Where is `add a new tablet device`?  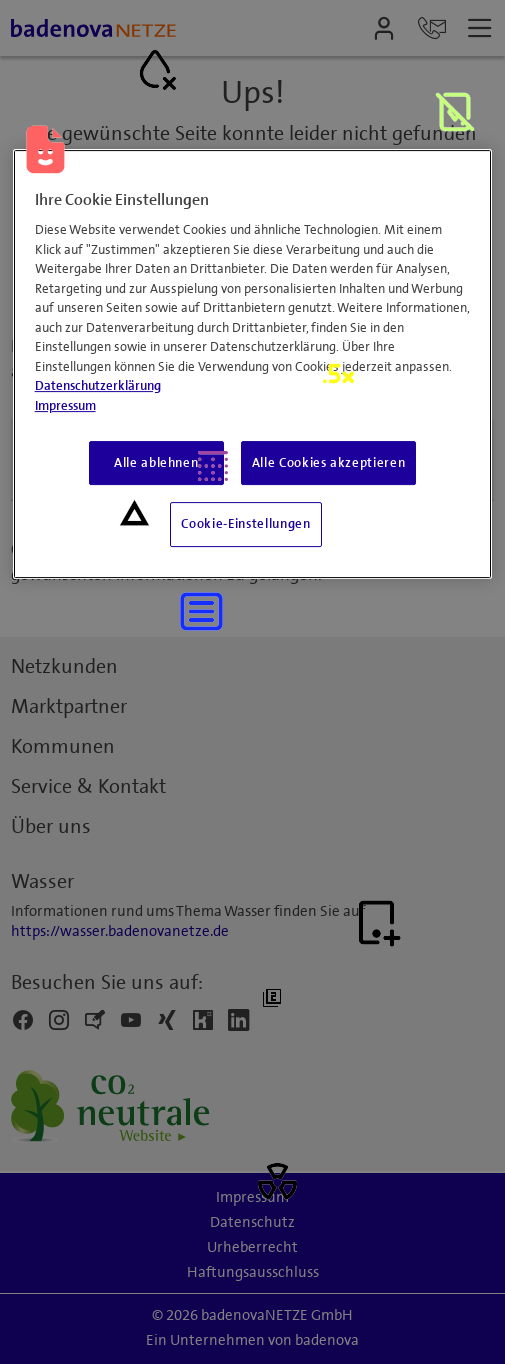
add a new tablet device is located at coordinates (376, 922).